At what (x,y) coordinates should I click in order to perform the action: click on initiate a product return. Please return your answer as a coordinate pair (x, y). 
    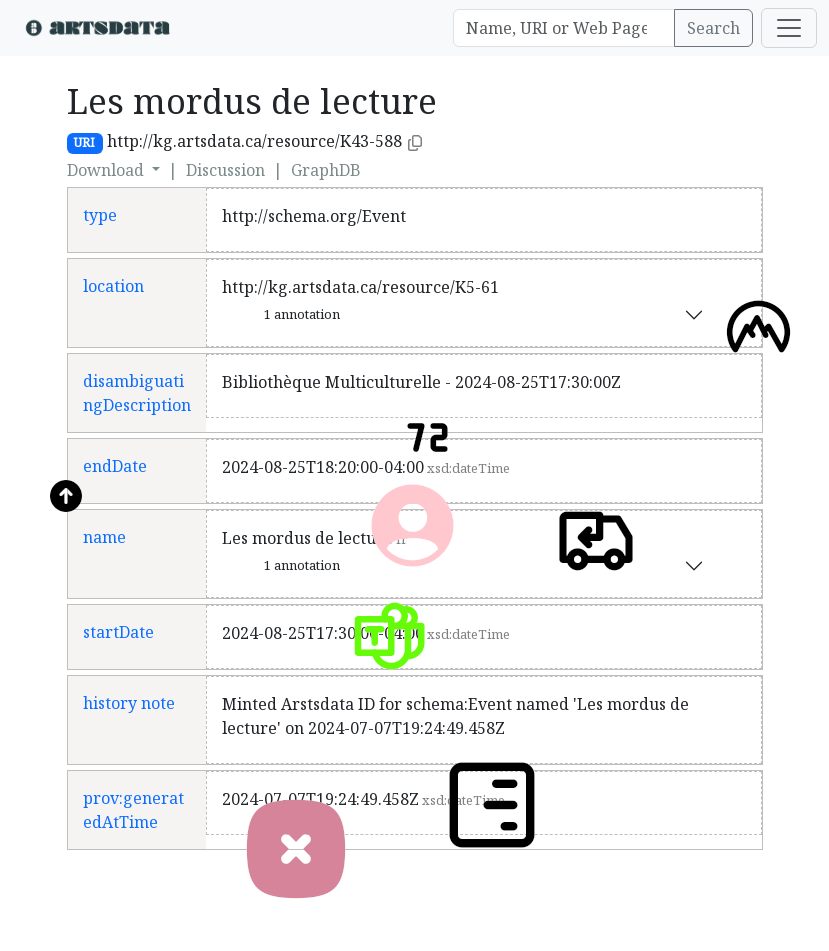
    Looking at the image, I should click on (596, 541).